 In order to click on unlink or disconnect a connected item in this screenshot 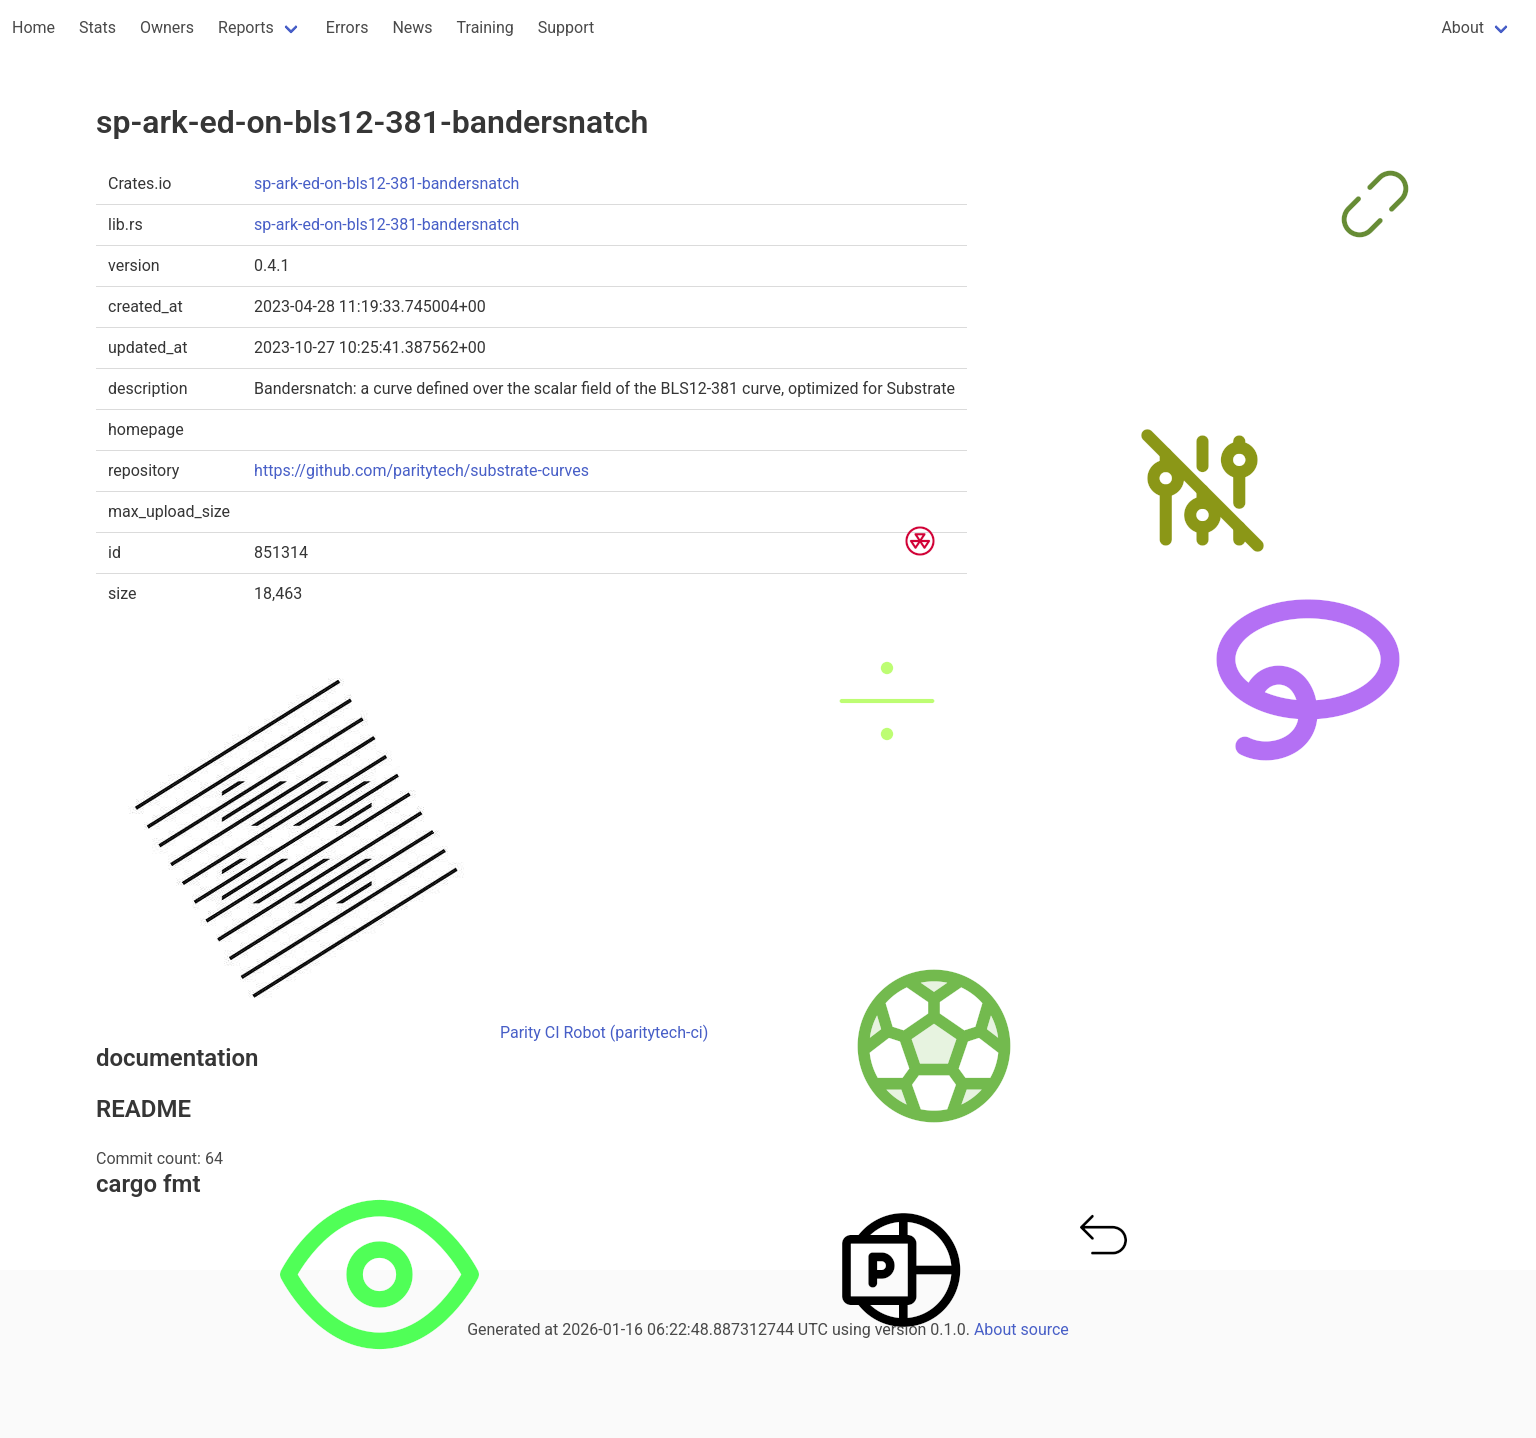, I will do `click(1375, 204)`.